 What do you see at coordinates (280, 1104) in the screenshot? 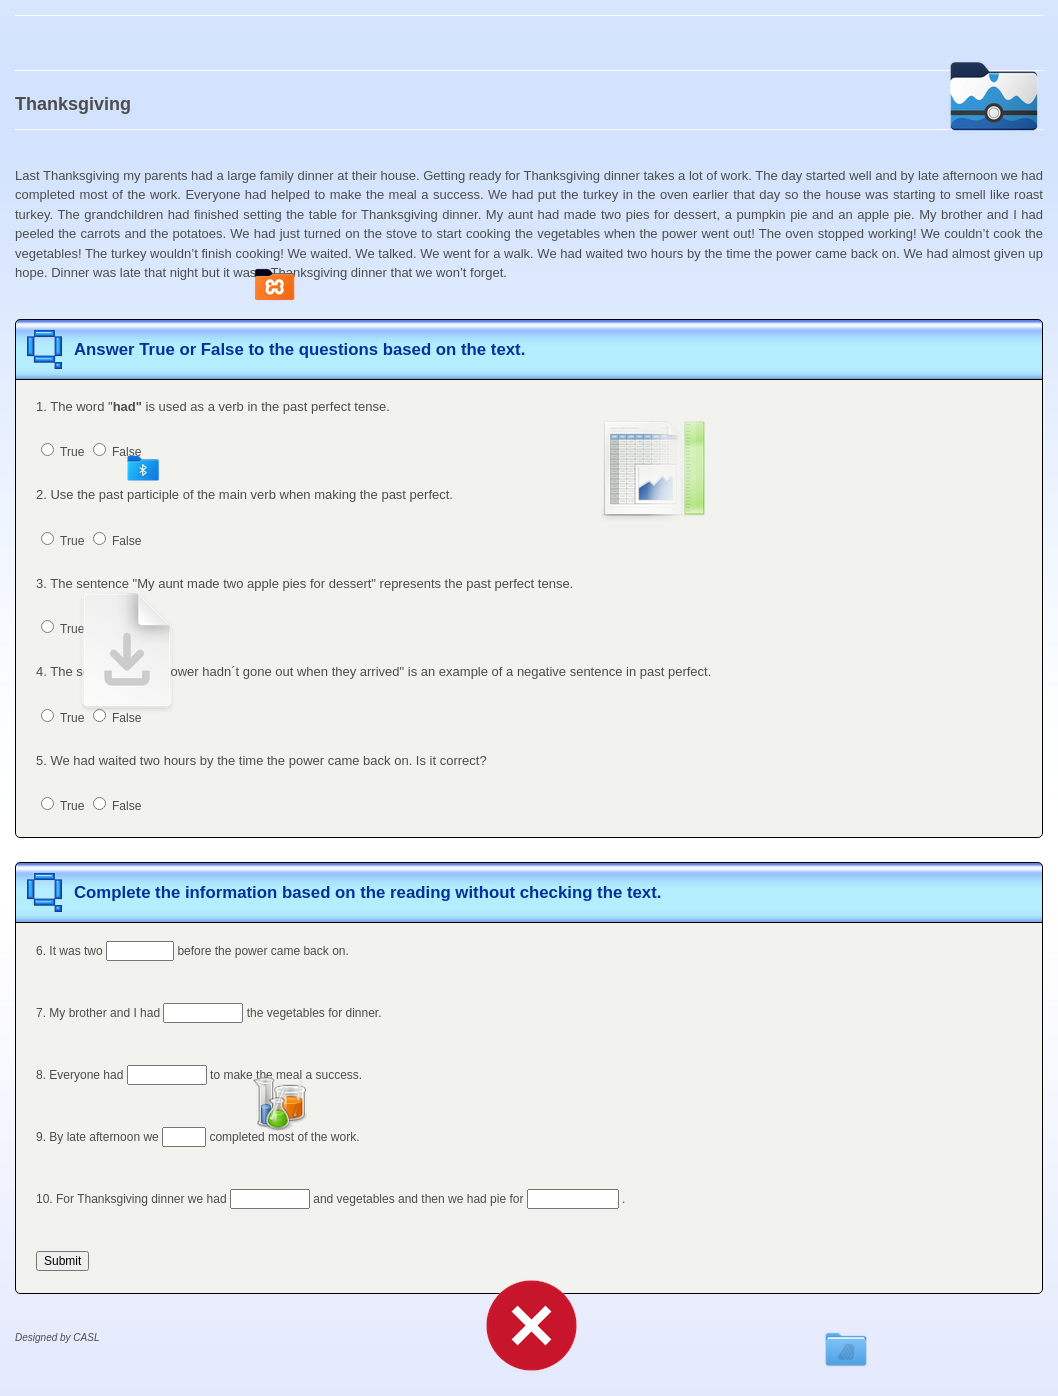
I see `open science or chemistry applications` at bounding box center [280, 1104].